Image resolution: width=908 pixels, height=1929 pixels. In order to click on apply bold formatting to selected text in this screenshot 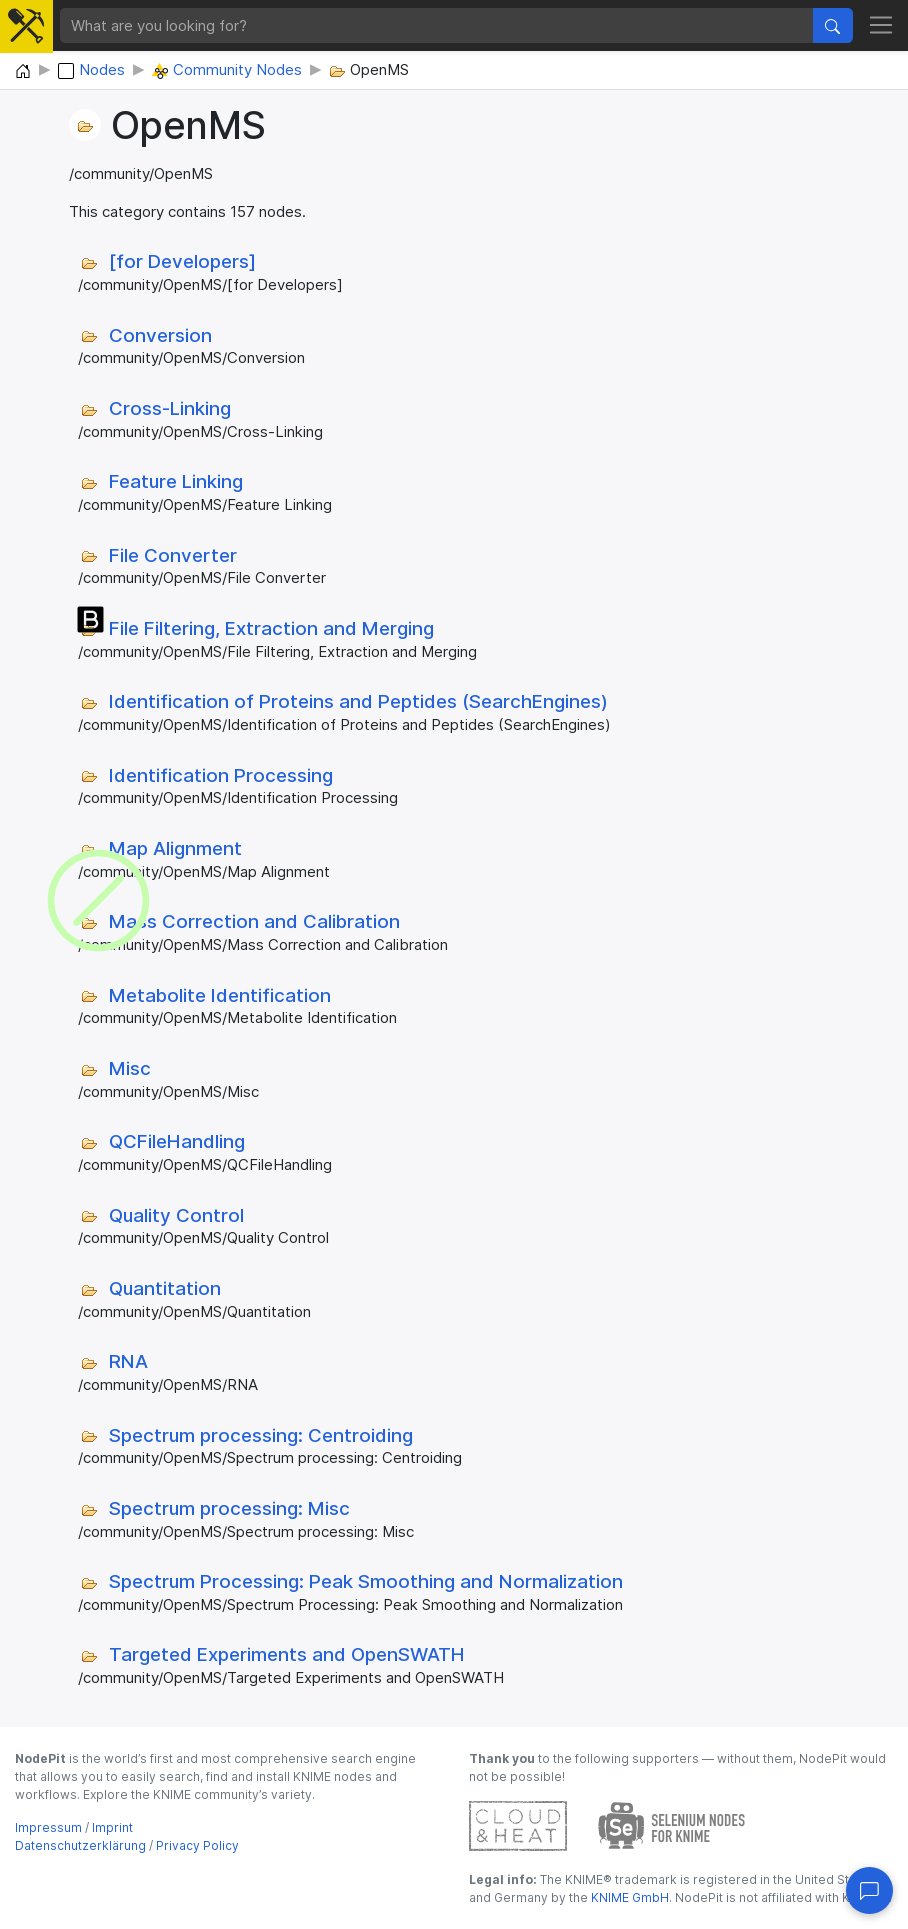, I will do `click(90, 619)`.